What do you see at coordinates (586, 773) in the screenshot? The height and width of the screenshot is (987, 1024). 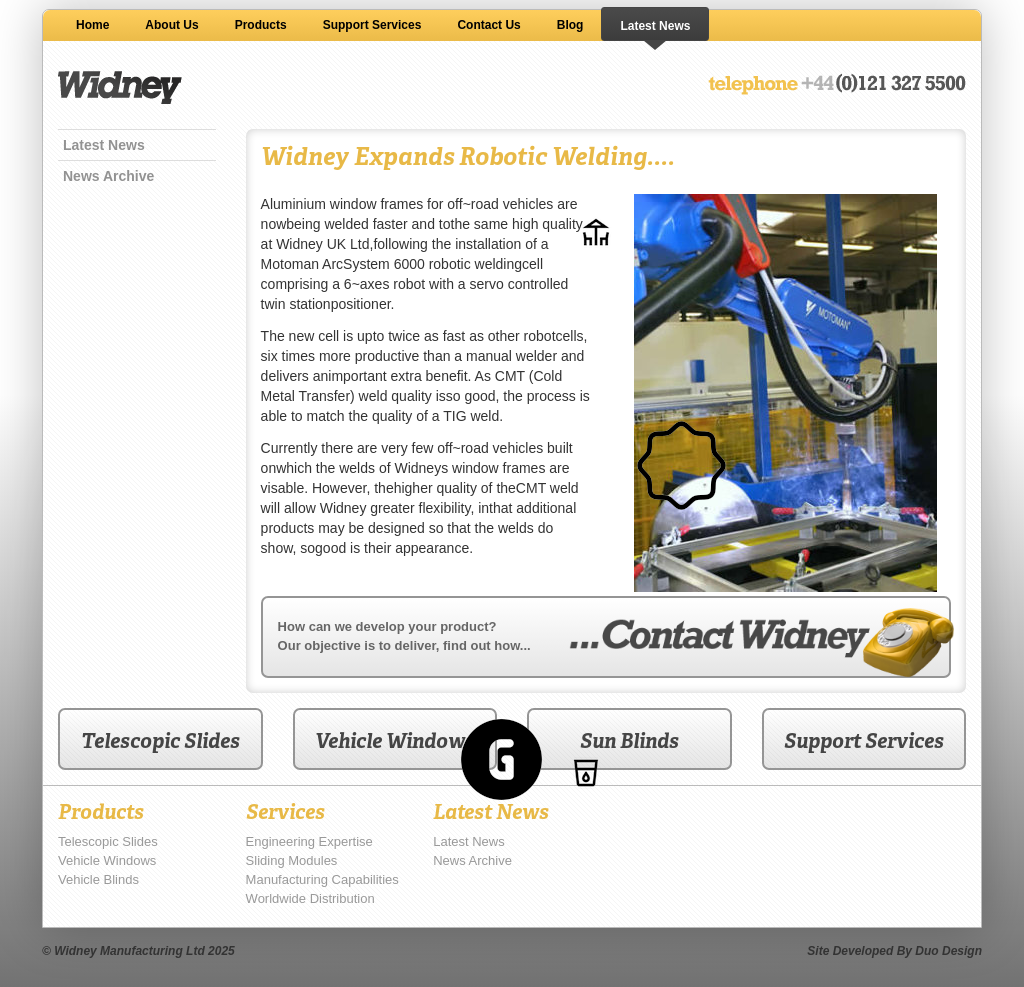 I see `find nearby drink or beverage locations` at bounding box center [586, 773].